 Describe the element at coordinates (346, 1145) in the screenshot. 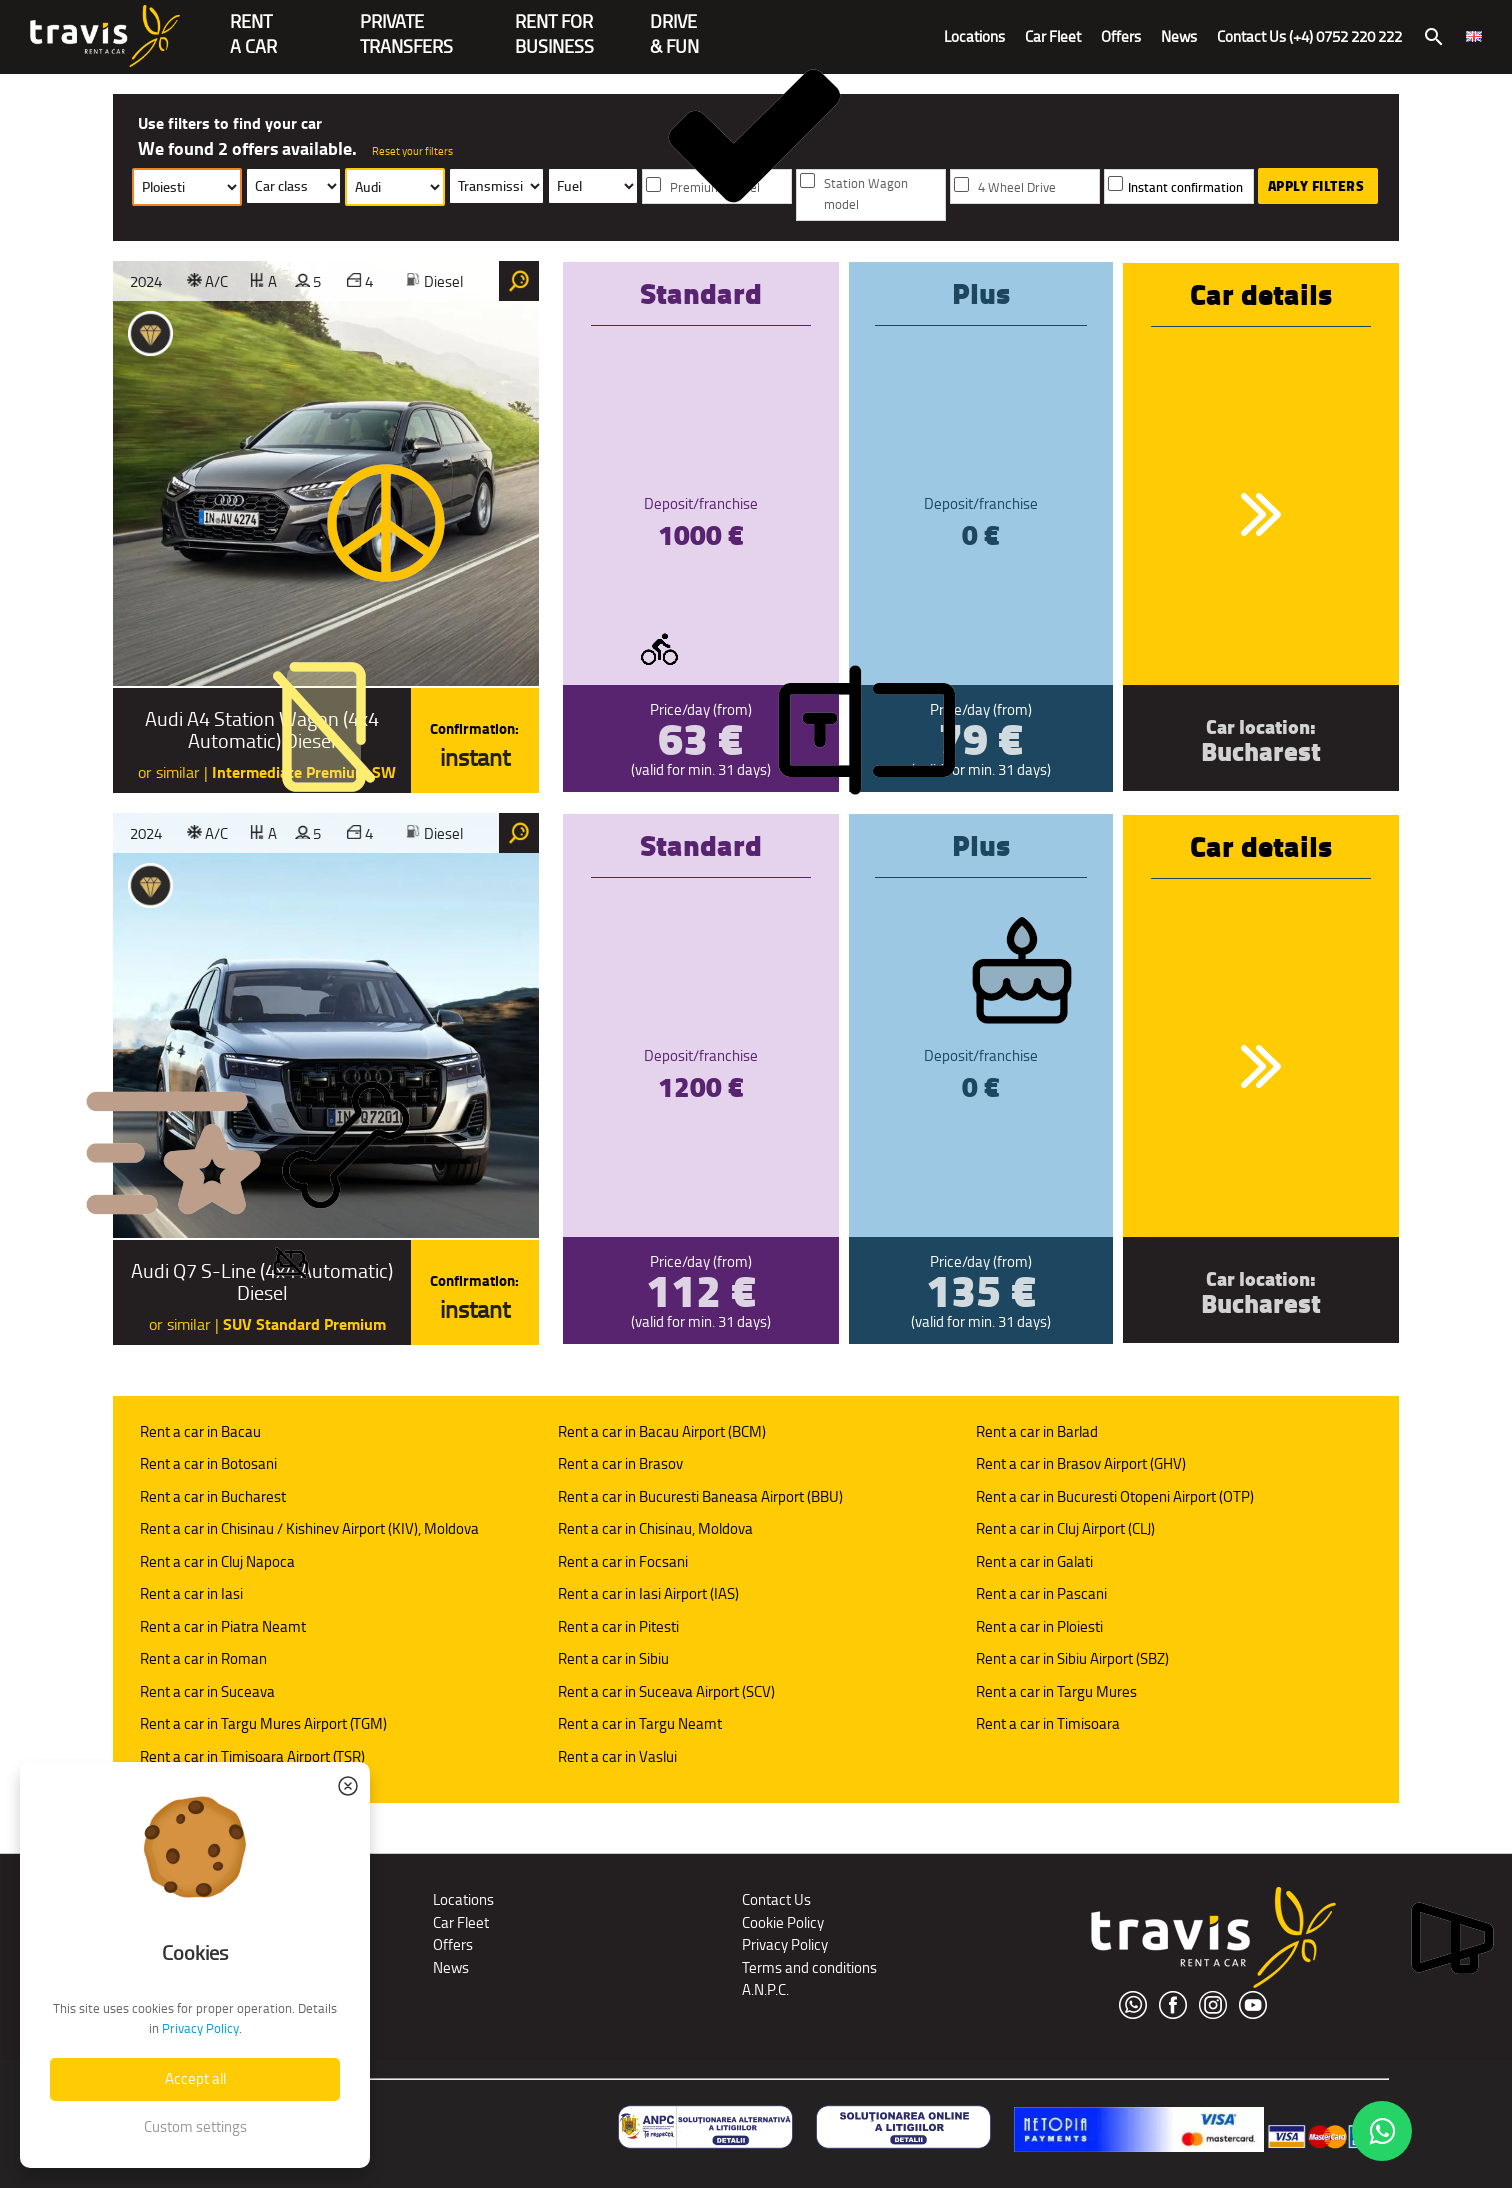

I see `access pet-related features or settings` at that location.